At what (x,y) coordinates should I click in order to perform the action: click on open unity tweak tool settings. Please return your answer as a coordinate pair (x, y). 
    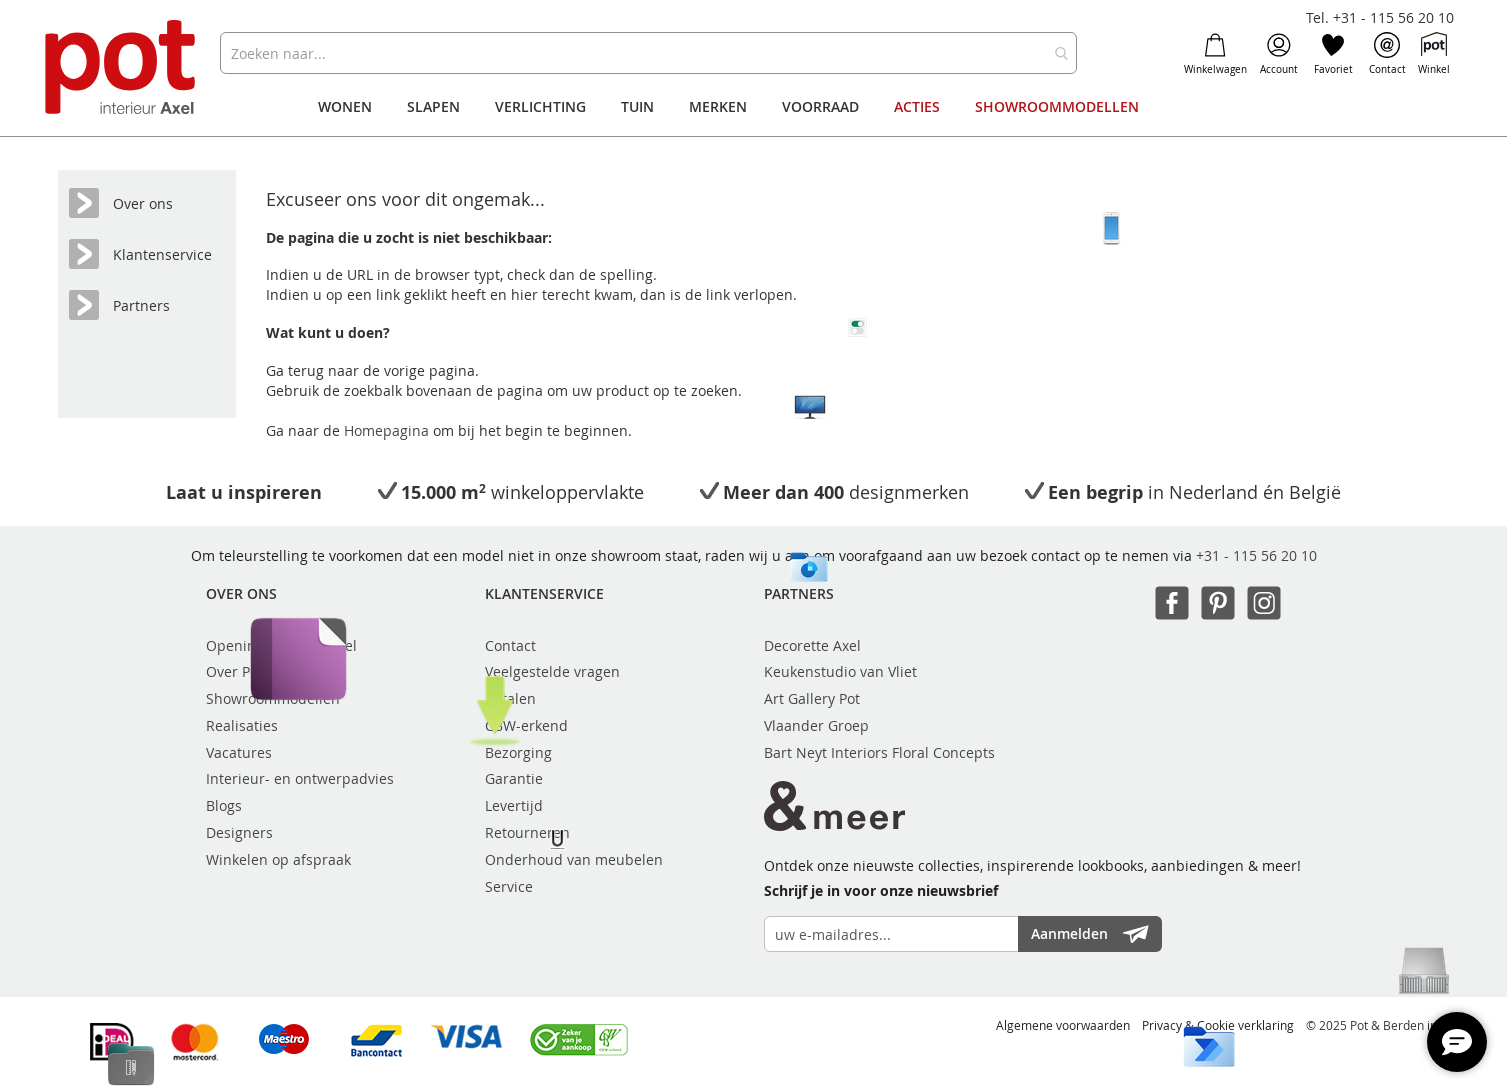
    Looking at the image, I should click on (857, 327).